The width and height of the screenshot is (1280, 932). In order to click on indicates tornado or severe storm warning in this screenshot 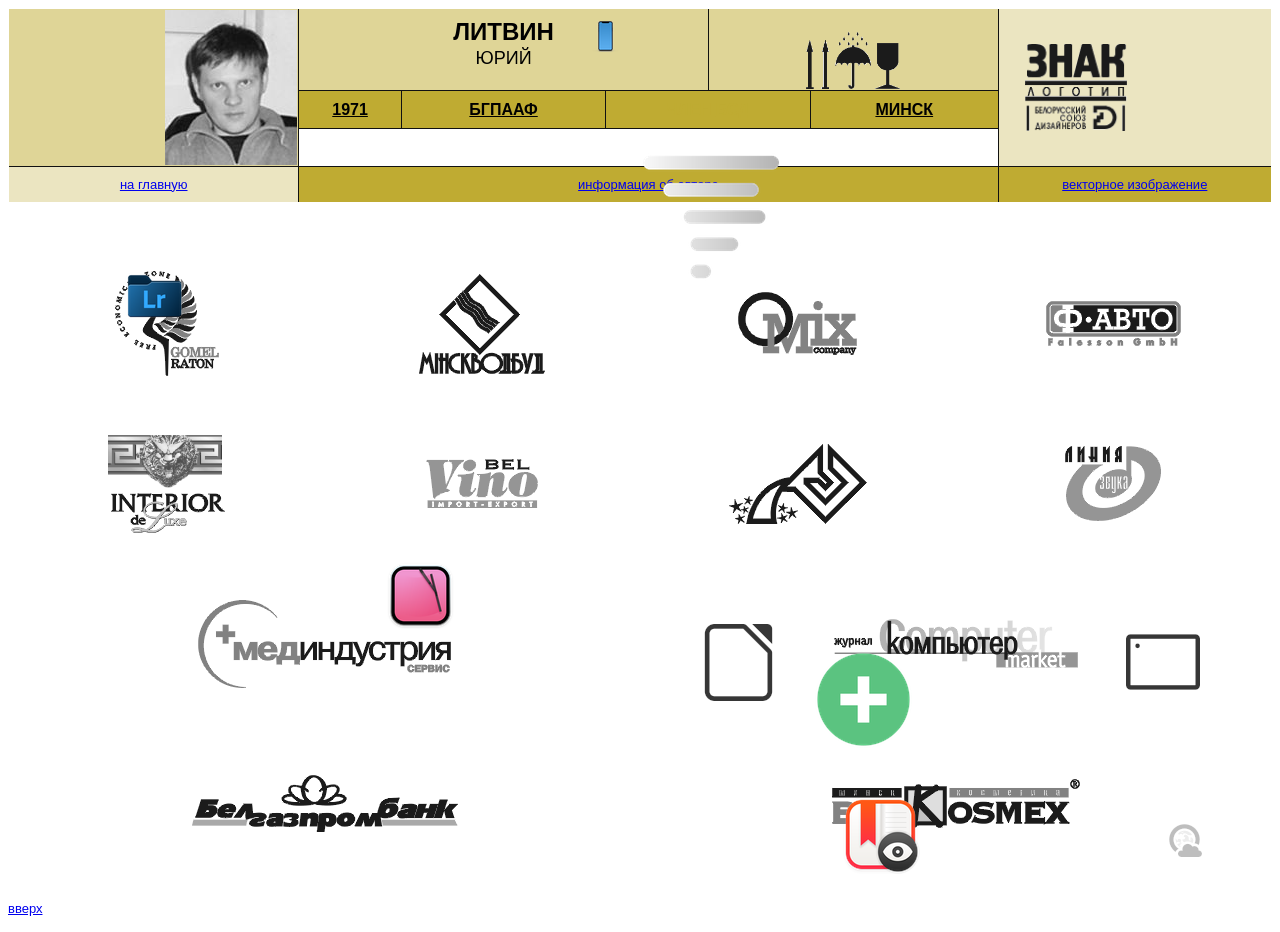, I will do `click(711, 217)`.